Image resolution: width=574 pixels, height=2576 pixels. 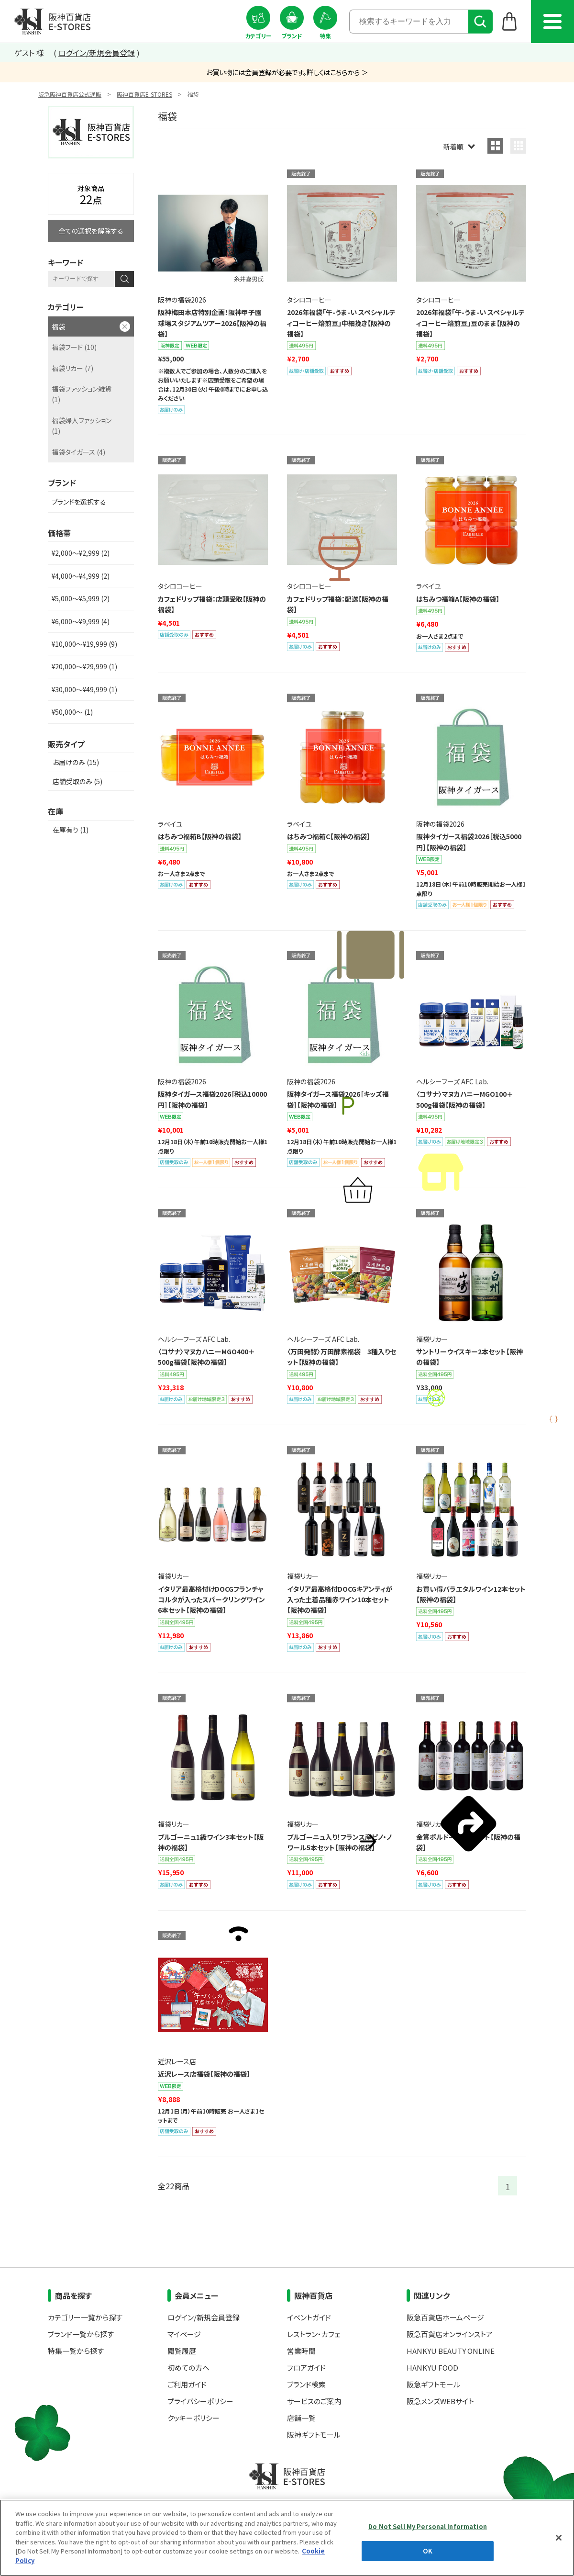 I want to click on indicates parking availability or location, so click(x=348, y=1106).